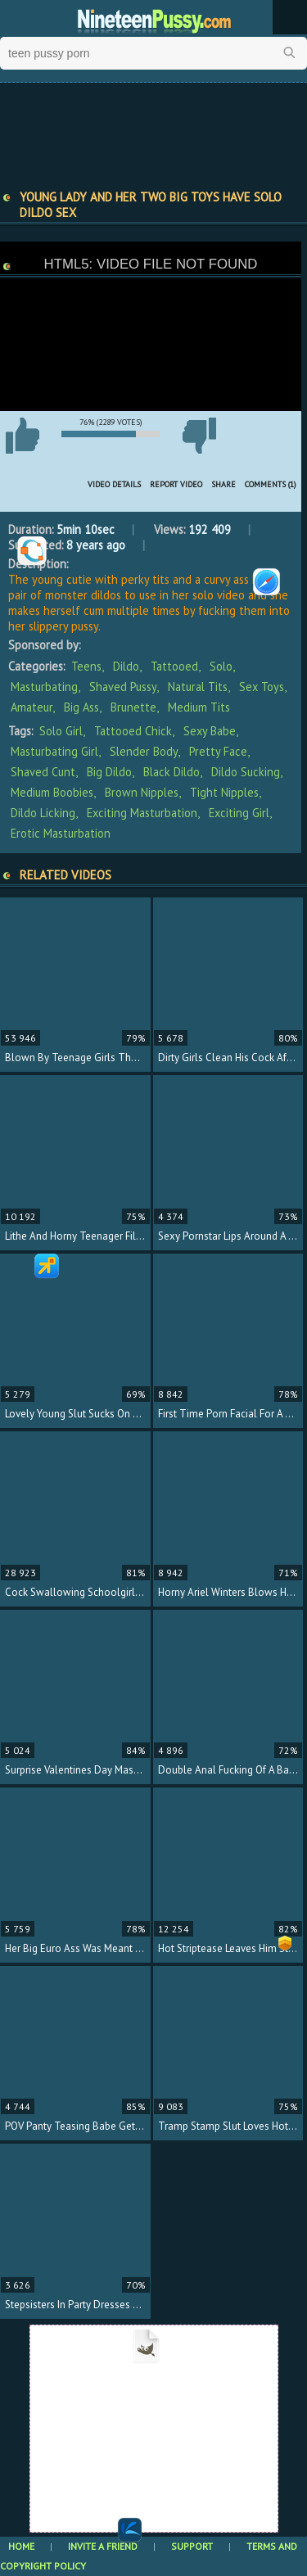 The width and height of the screenshot is (307, 2576). I want to click on open a compressed GIMP project file, so click(146, 2346).